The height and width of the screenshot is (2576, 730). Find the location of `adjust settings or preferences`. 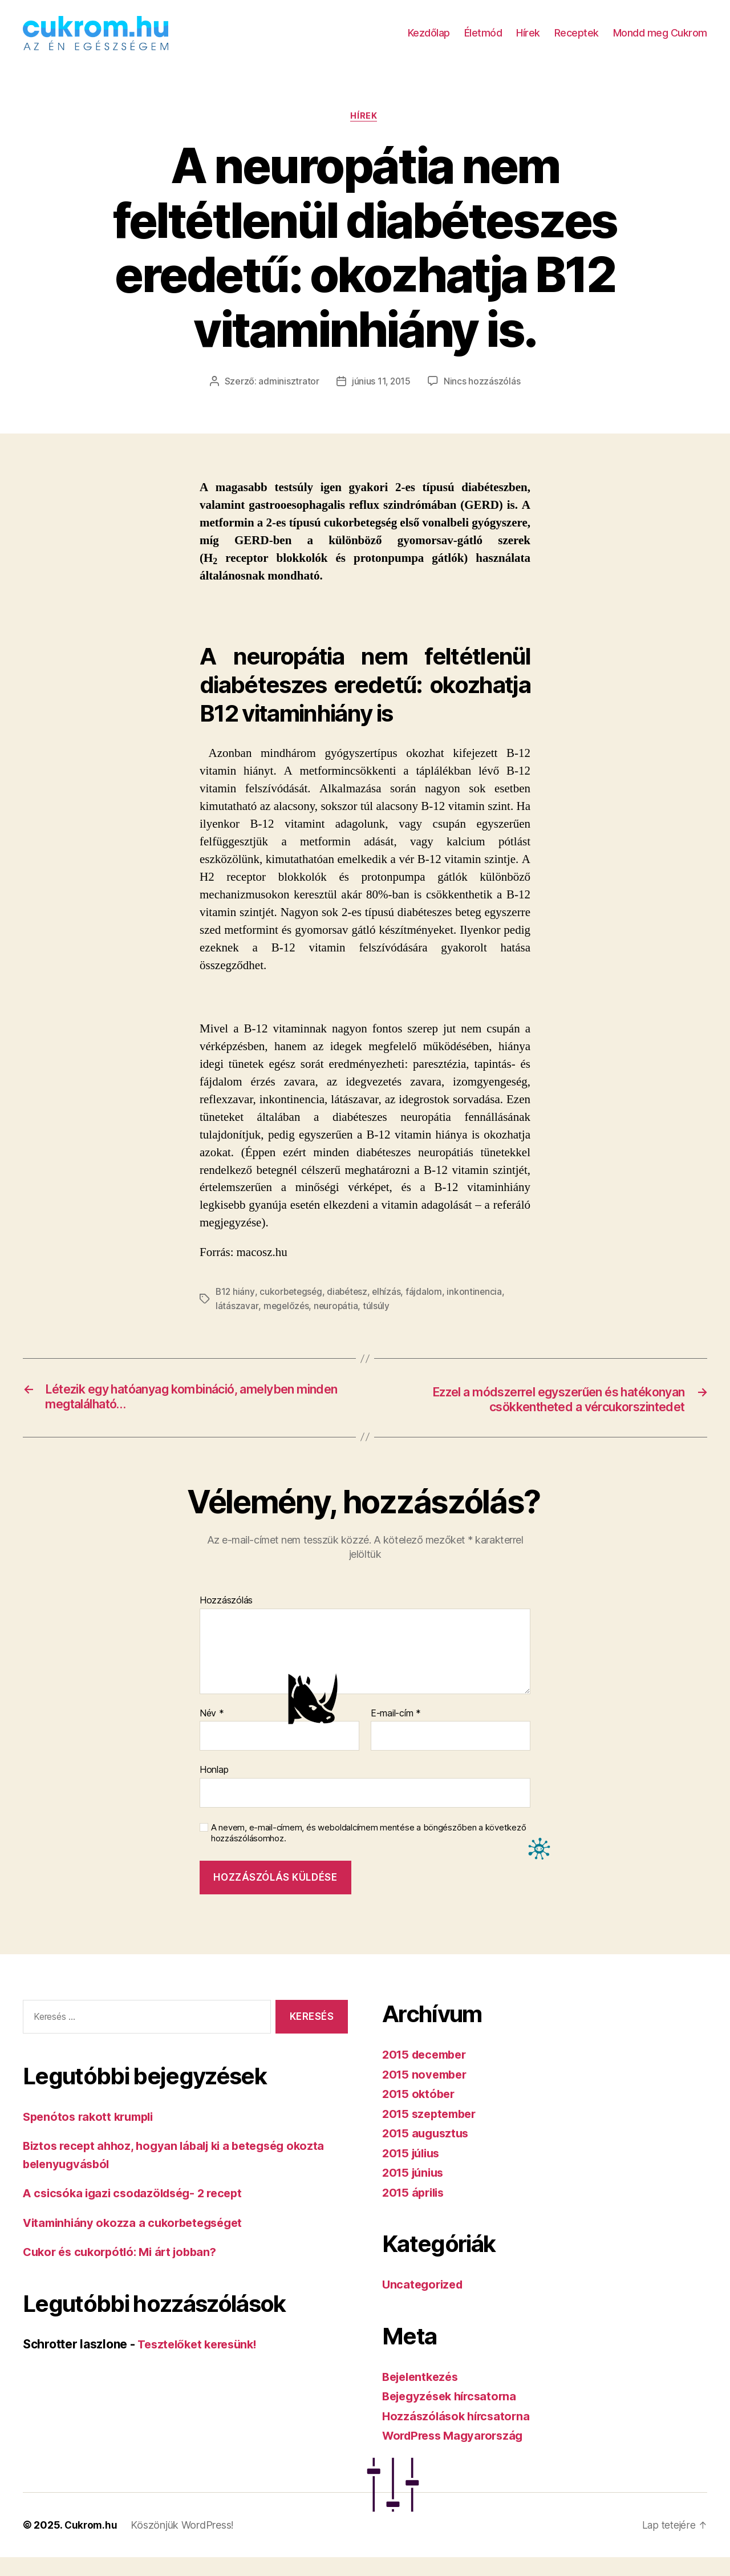

adjust settings or preferences is located at coordinates (393, 2485).